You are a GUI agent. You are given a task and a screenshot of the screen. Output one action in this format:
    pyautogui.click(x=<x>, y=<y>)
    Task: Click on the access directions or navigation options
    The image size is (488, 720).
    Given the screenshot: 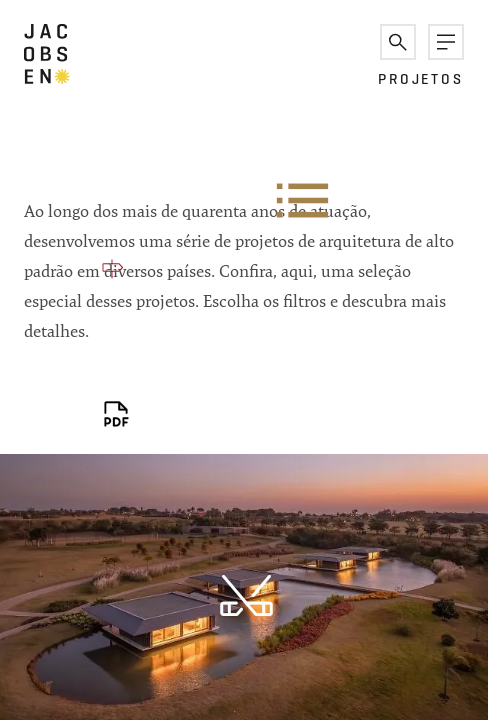 What is the action you would take?
    pyautogui.click(x=112, y=269)
    